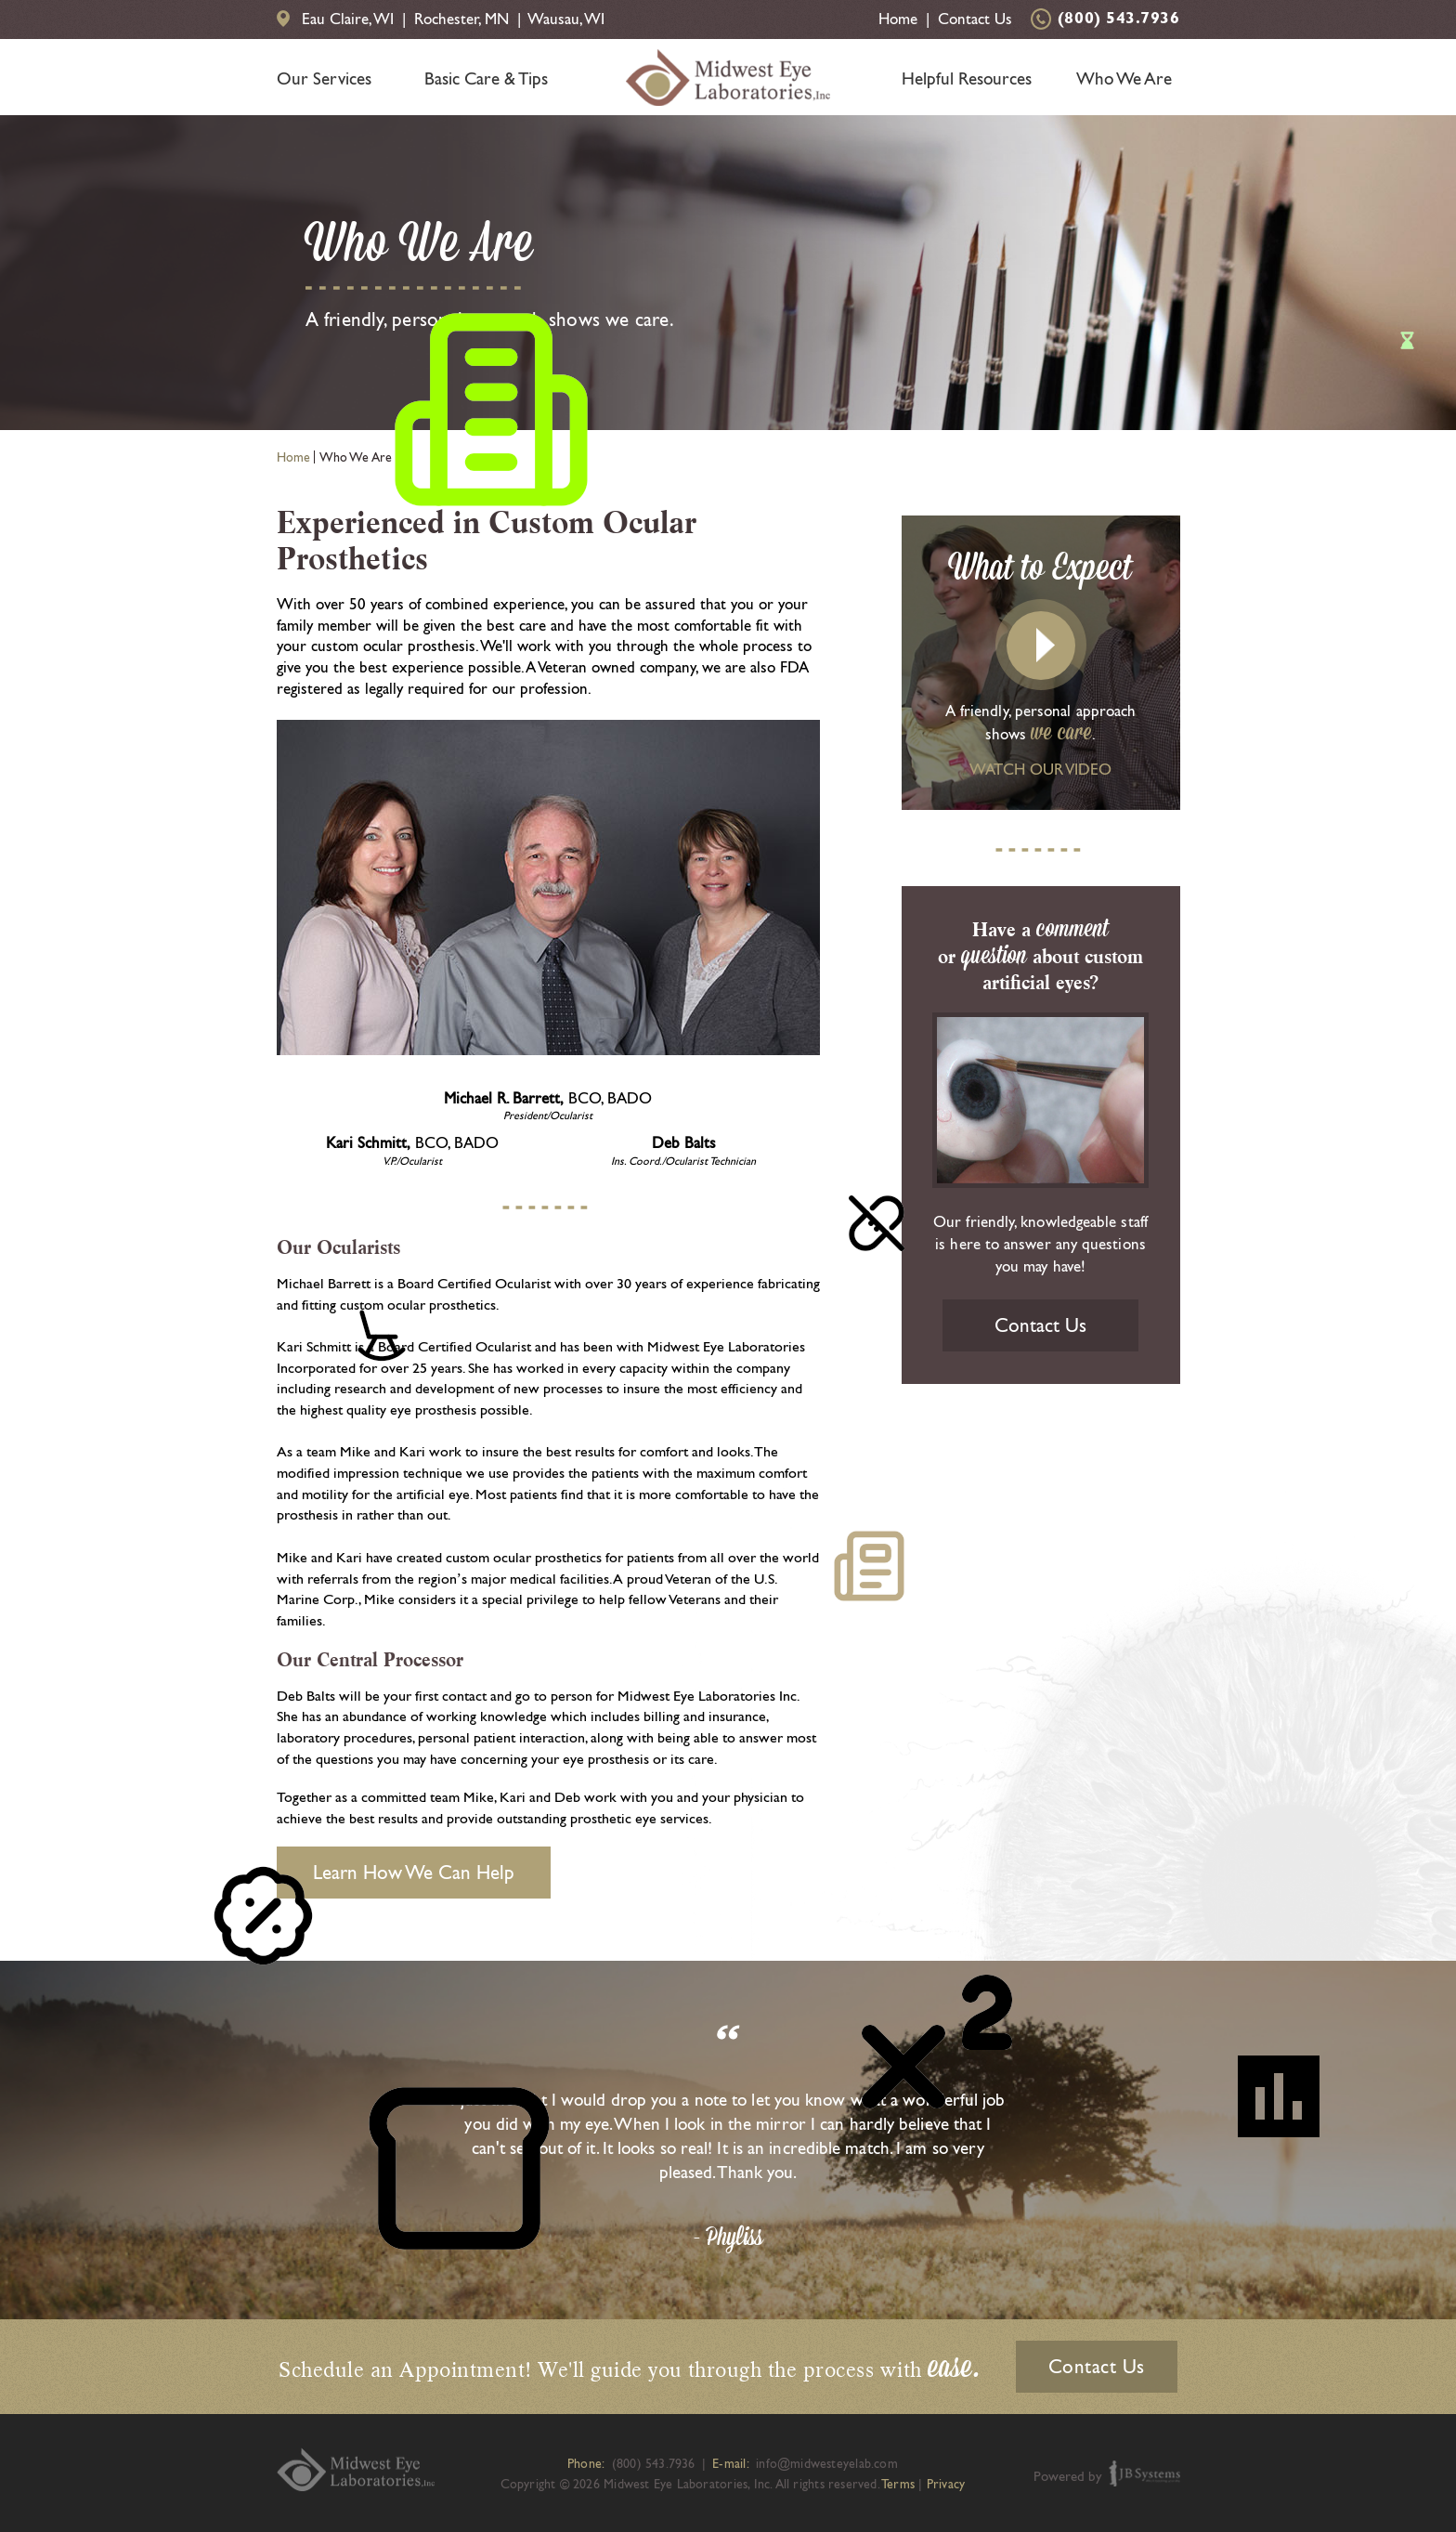 The image size is (1456, 2532). I want to click on view available discounts or promotions, so click(263, 1915).